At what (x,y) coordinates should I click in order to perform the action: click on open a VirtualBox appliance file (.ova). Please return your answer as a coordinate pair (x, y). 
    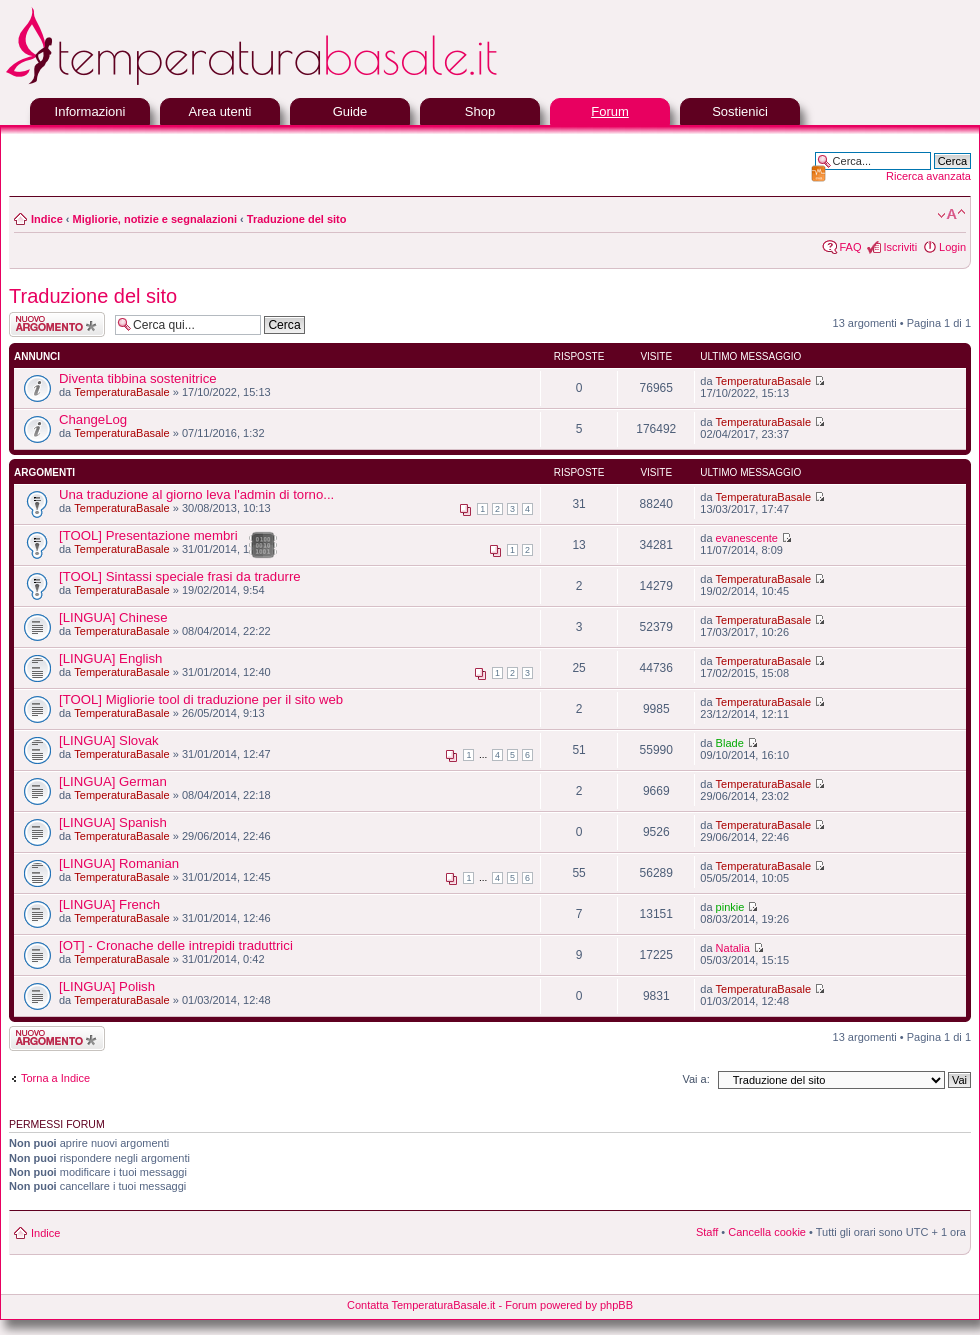
    Looking at the image, I should click on (818, 173).